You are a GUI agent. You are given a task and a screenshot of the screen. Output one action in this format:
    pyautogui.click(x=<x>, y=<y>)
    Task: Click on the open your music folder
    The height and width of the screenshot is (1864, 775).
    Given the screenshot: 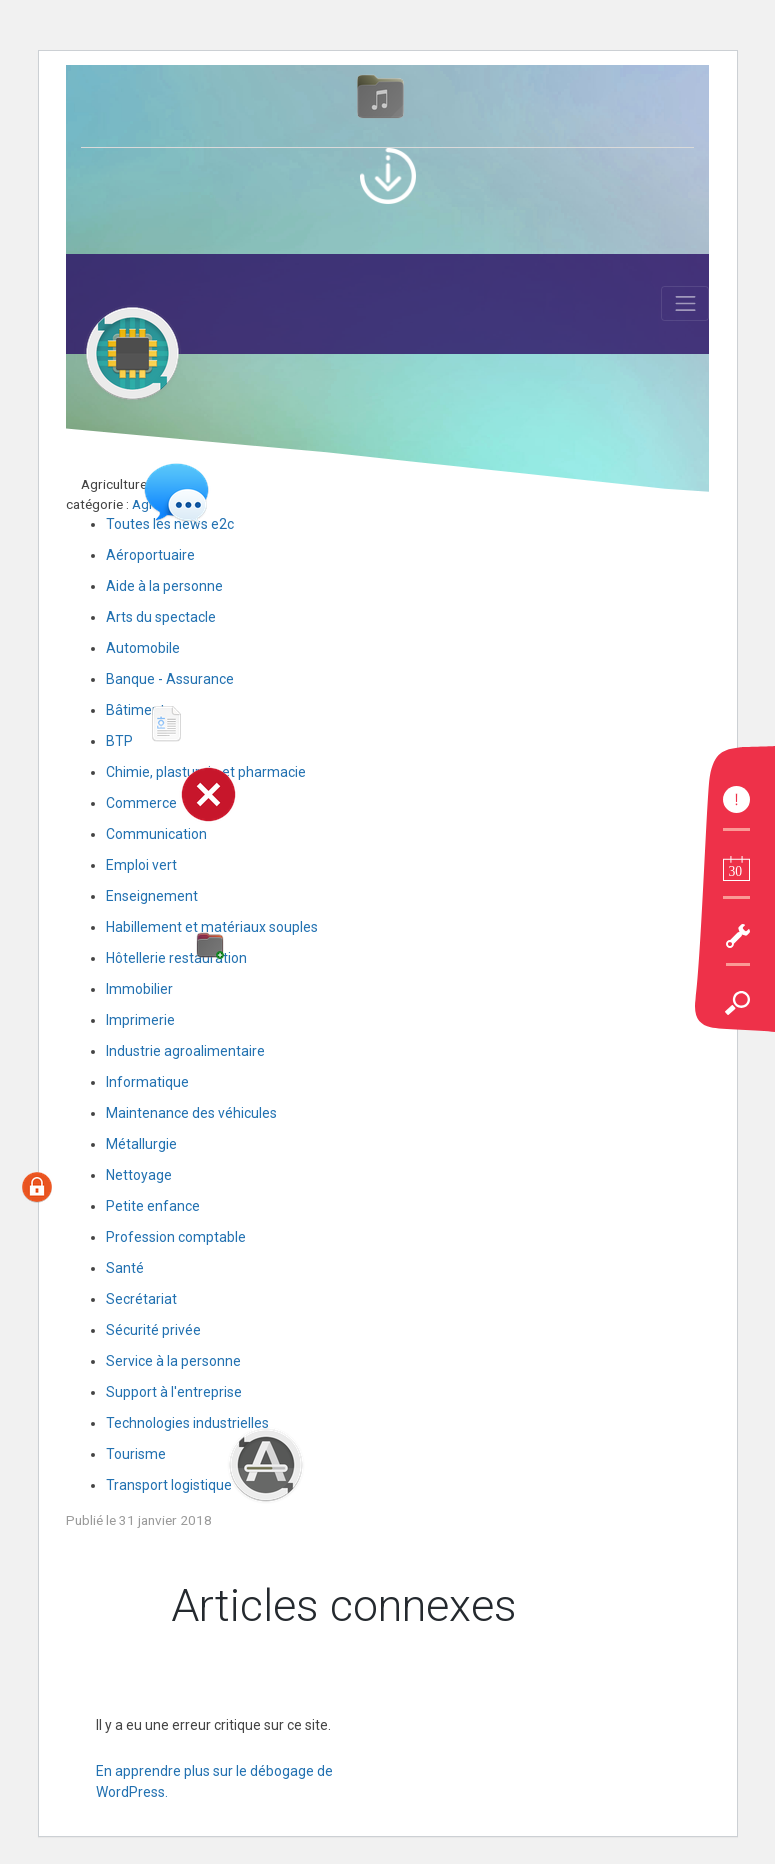 What is the action you would take?
    pyautogui.click(x=380, y=96)
    